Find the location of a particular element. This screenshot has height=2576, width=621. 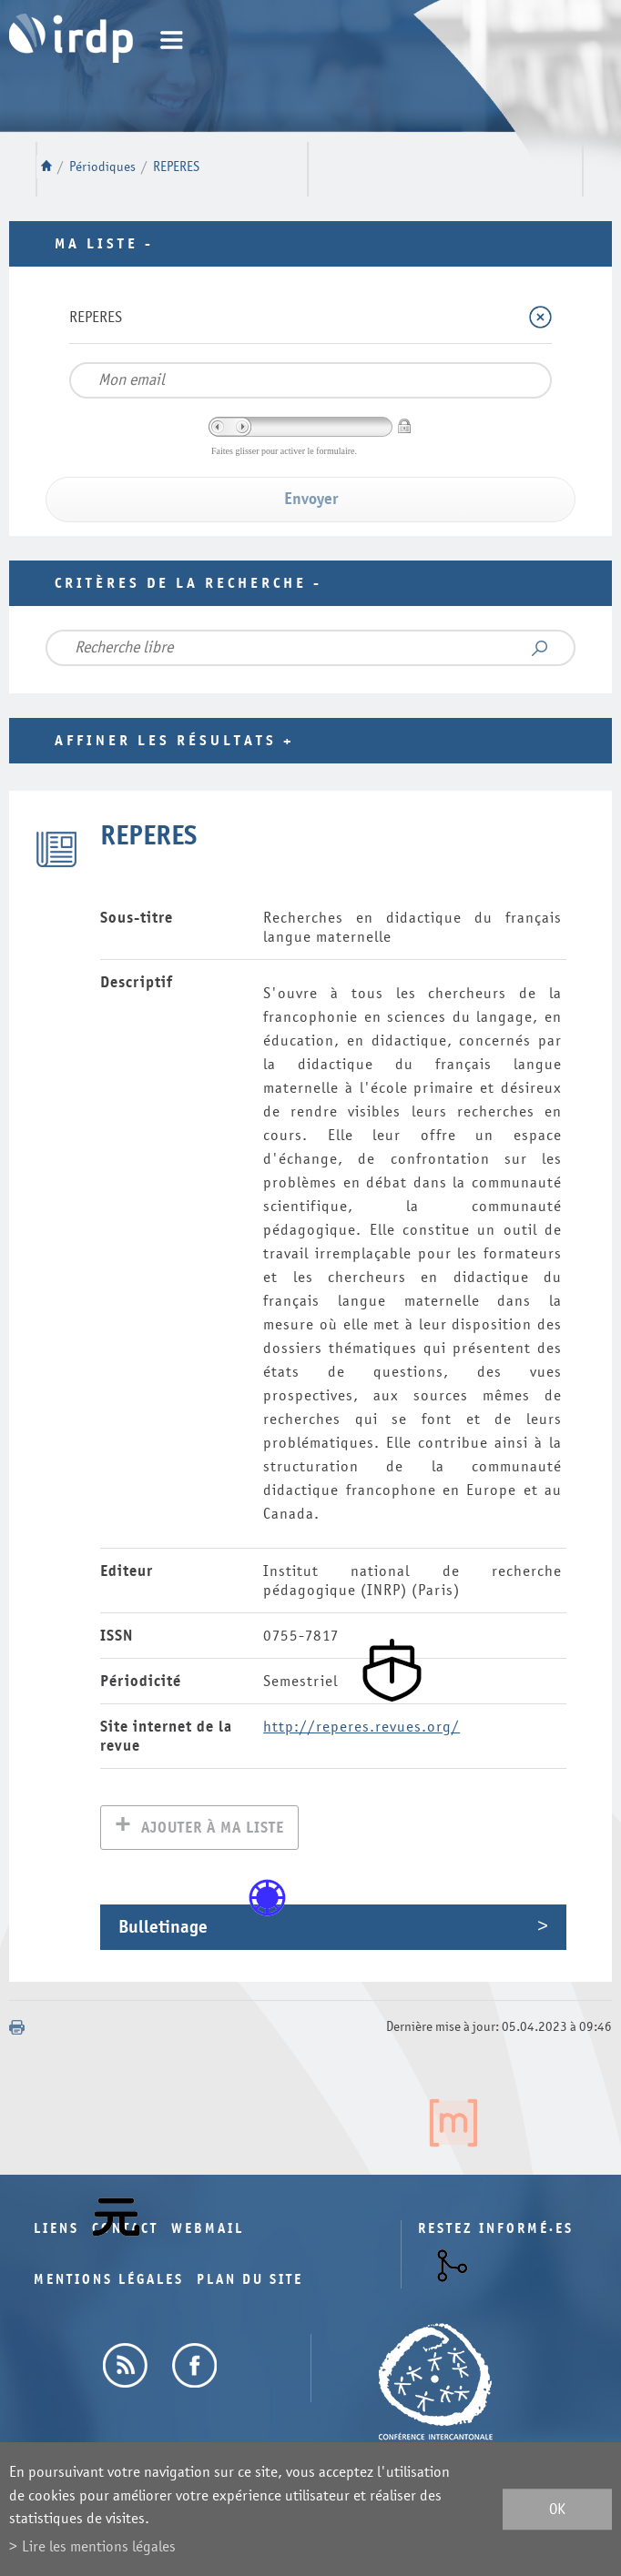

merge branches in version control is located at coordinates (450, 2266).